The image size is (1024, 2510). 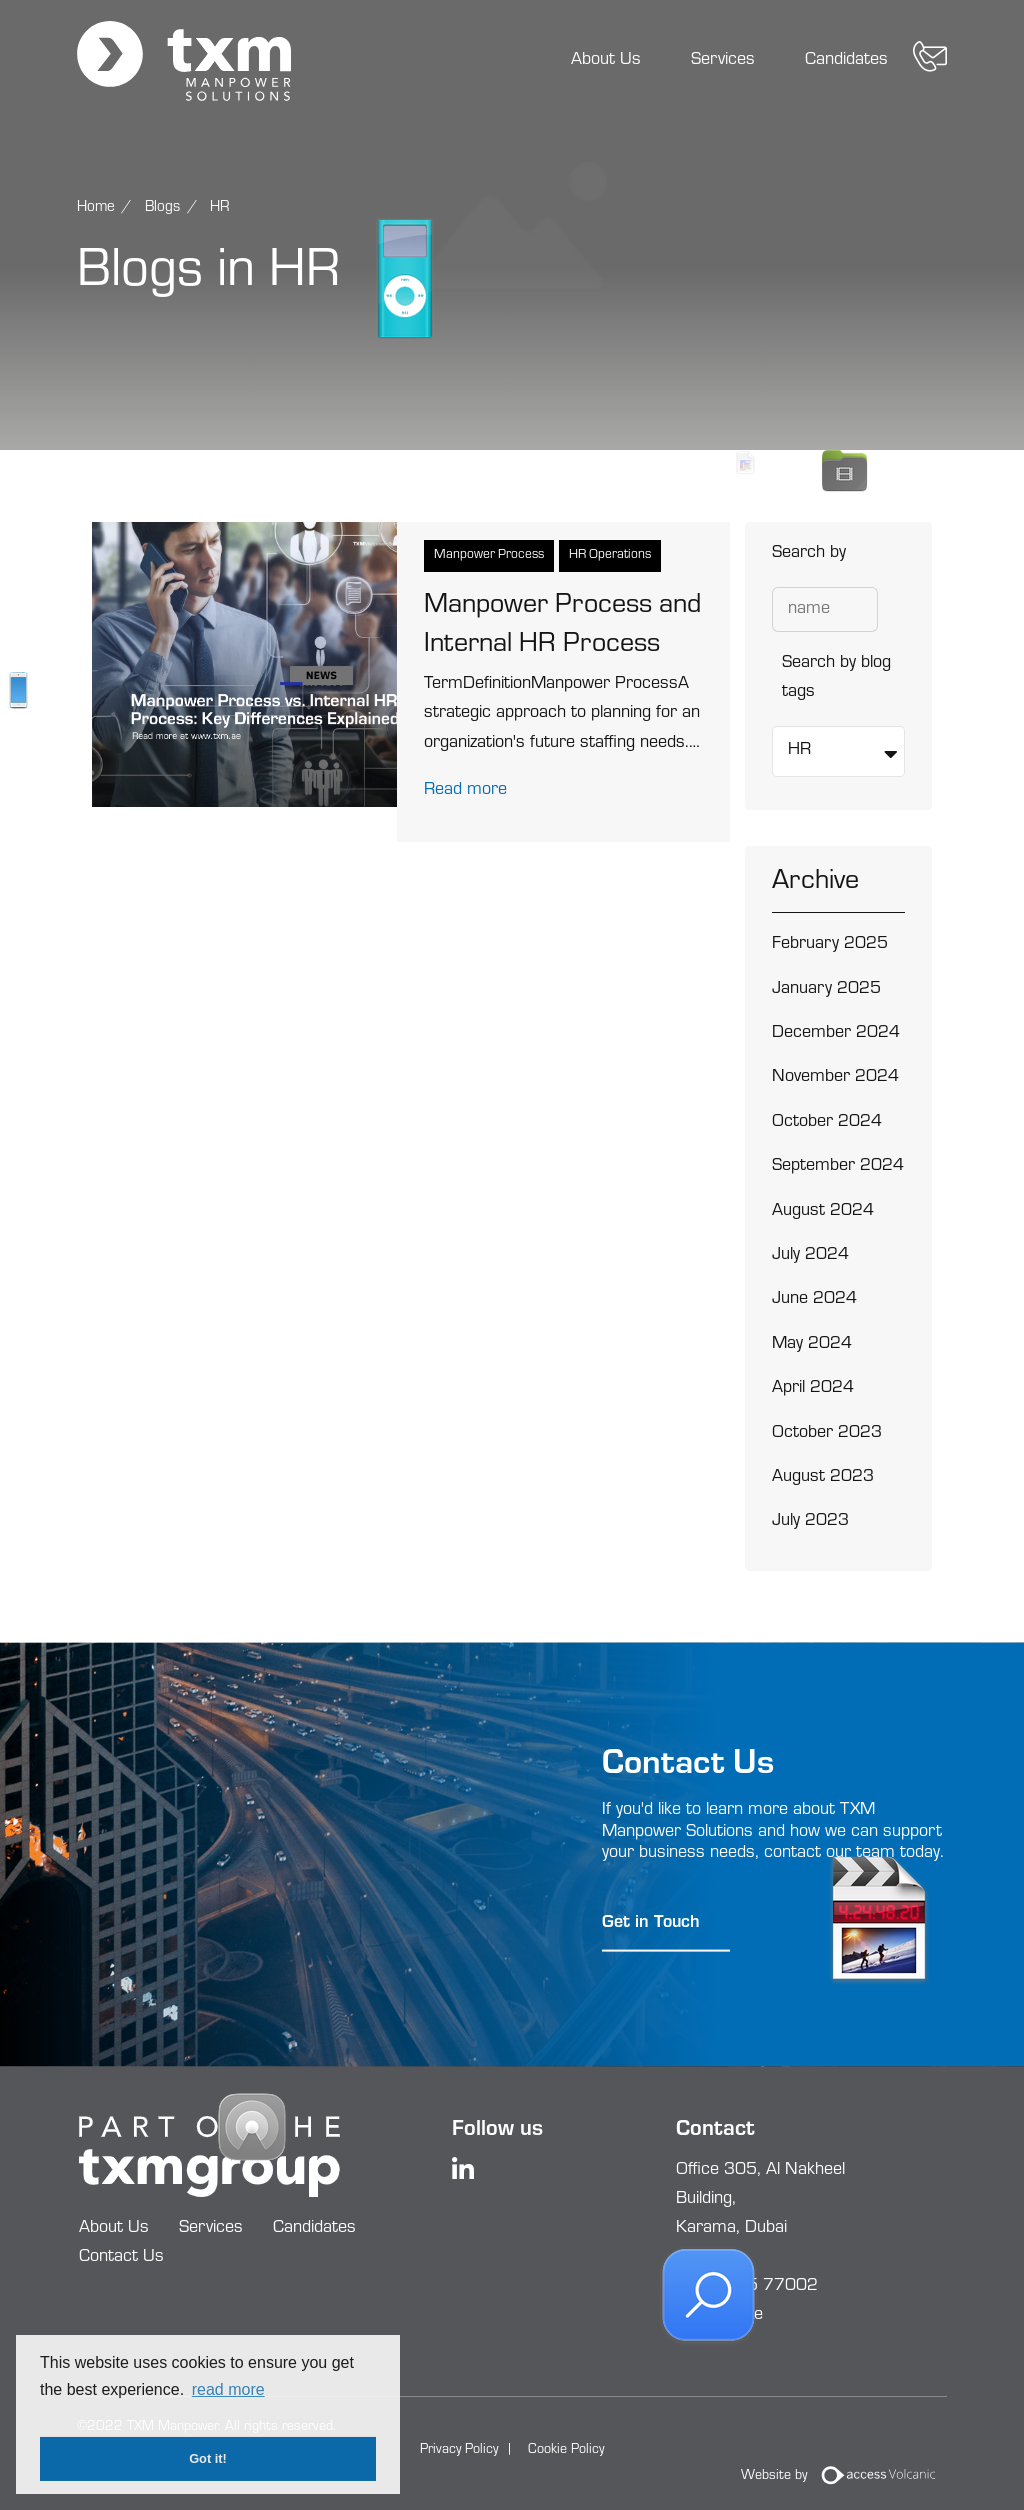 What do you see at coordinates (708, 2296) in the screenshot?
I see `open search or spotlight functionality` at bounding box center [708, 2296].